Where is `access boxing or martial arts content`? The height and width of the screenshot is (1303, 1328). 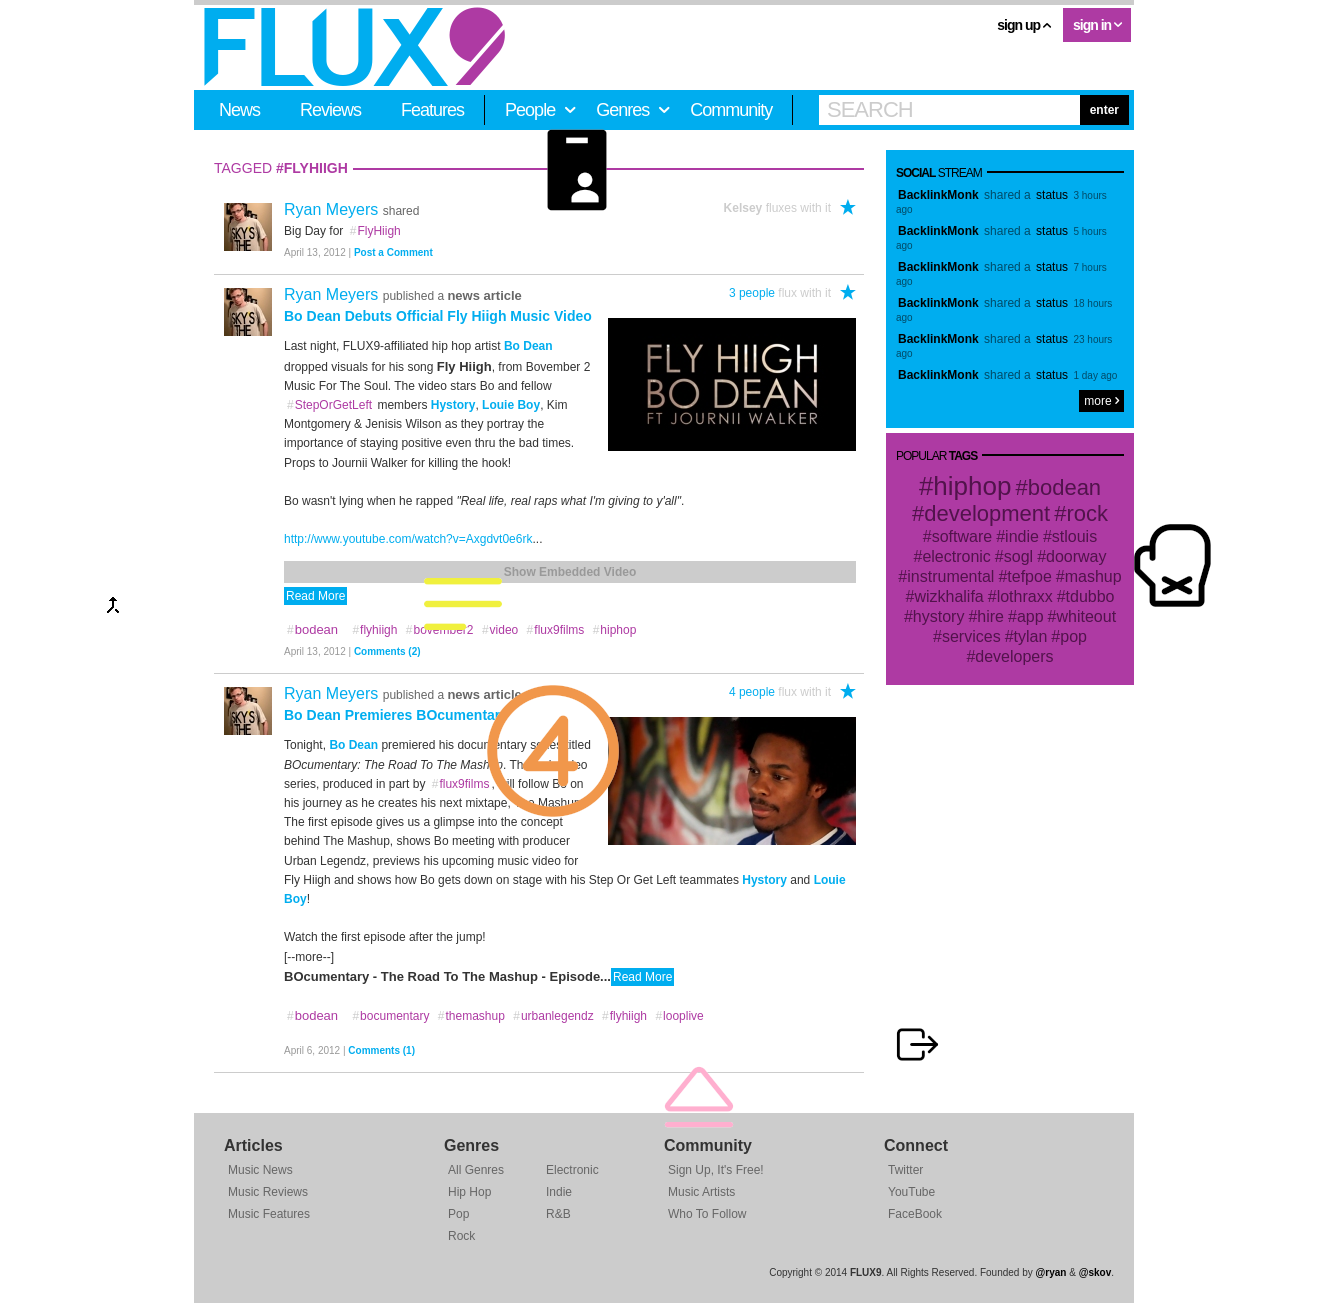
access boxing or martial arts content is located at coordinates (1174, 567).